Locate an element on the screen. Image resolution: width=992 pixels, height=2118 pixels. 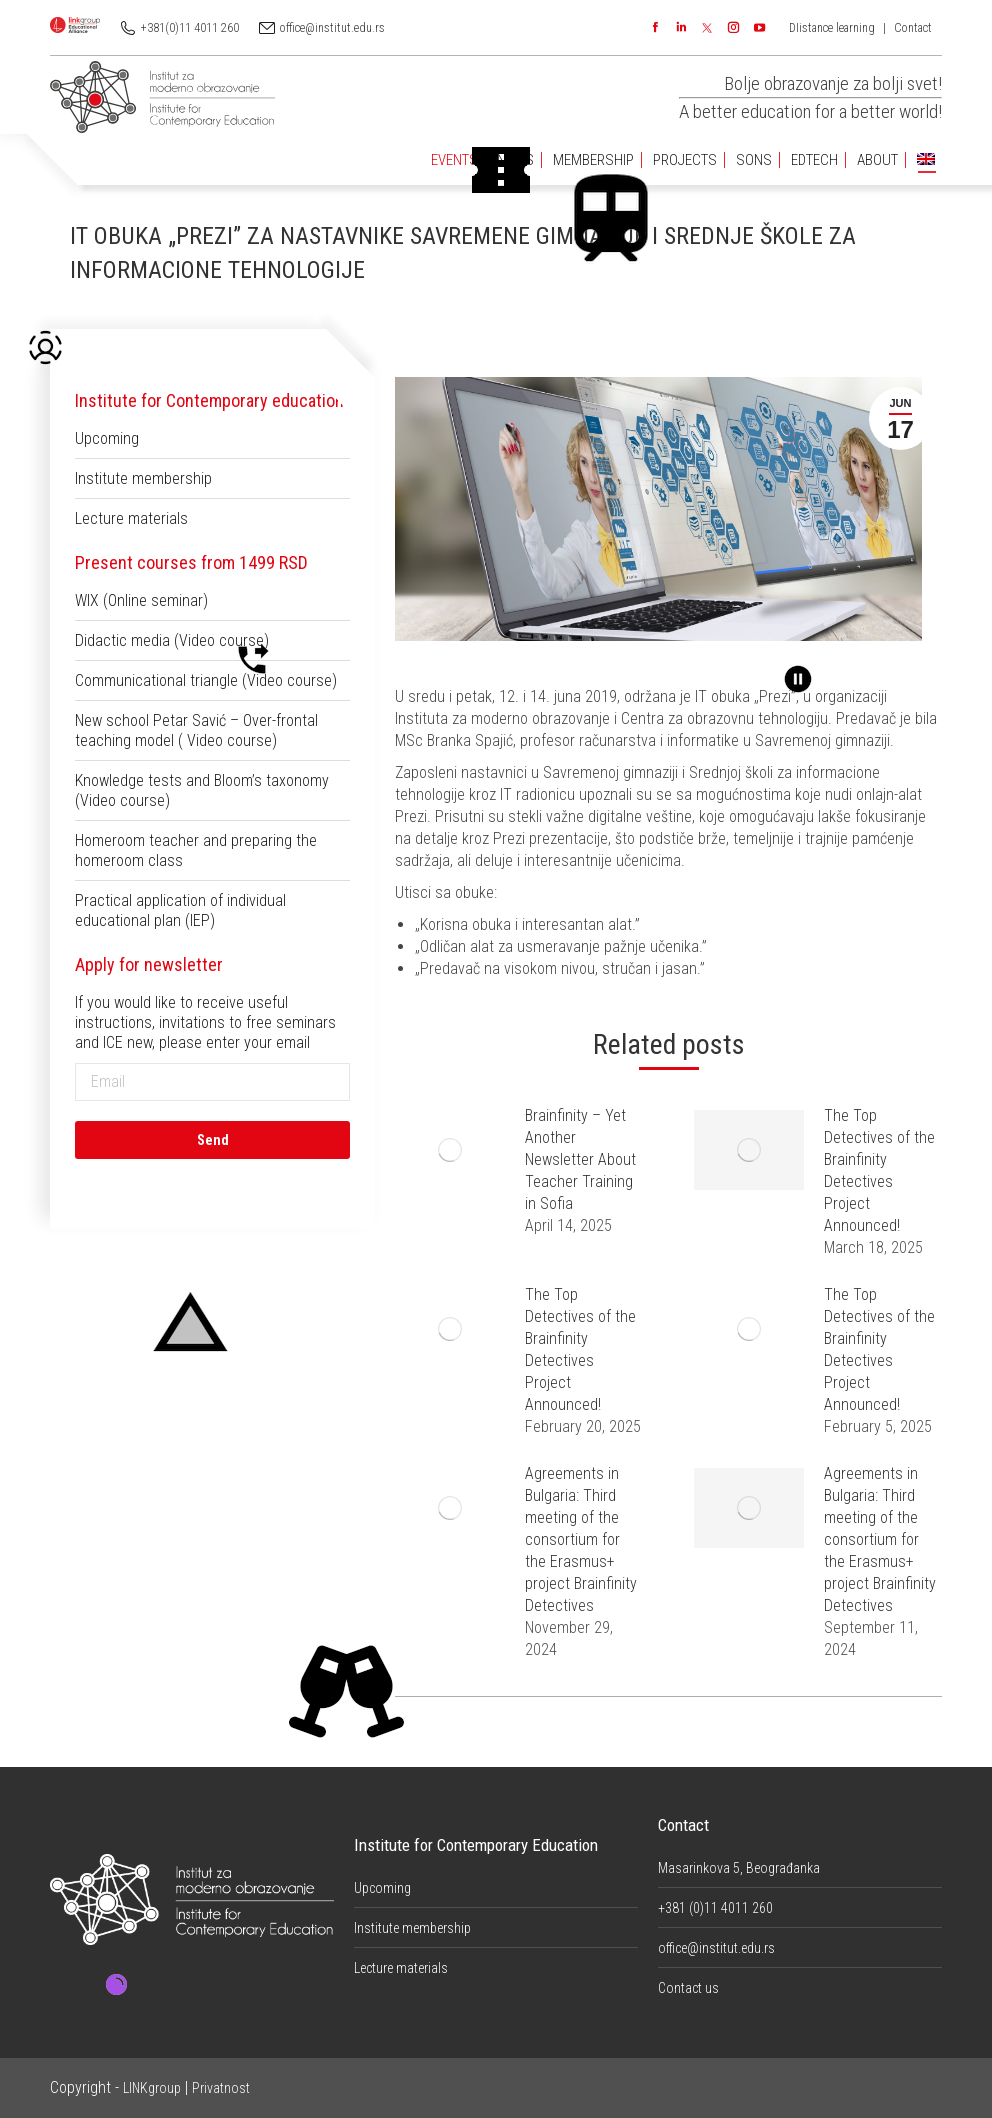
pause media playback is located at coordinates (798, 679).